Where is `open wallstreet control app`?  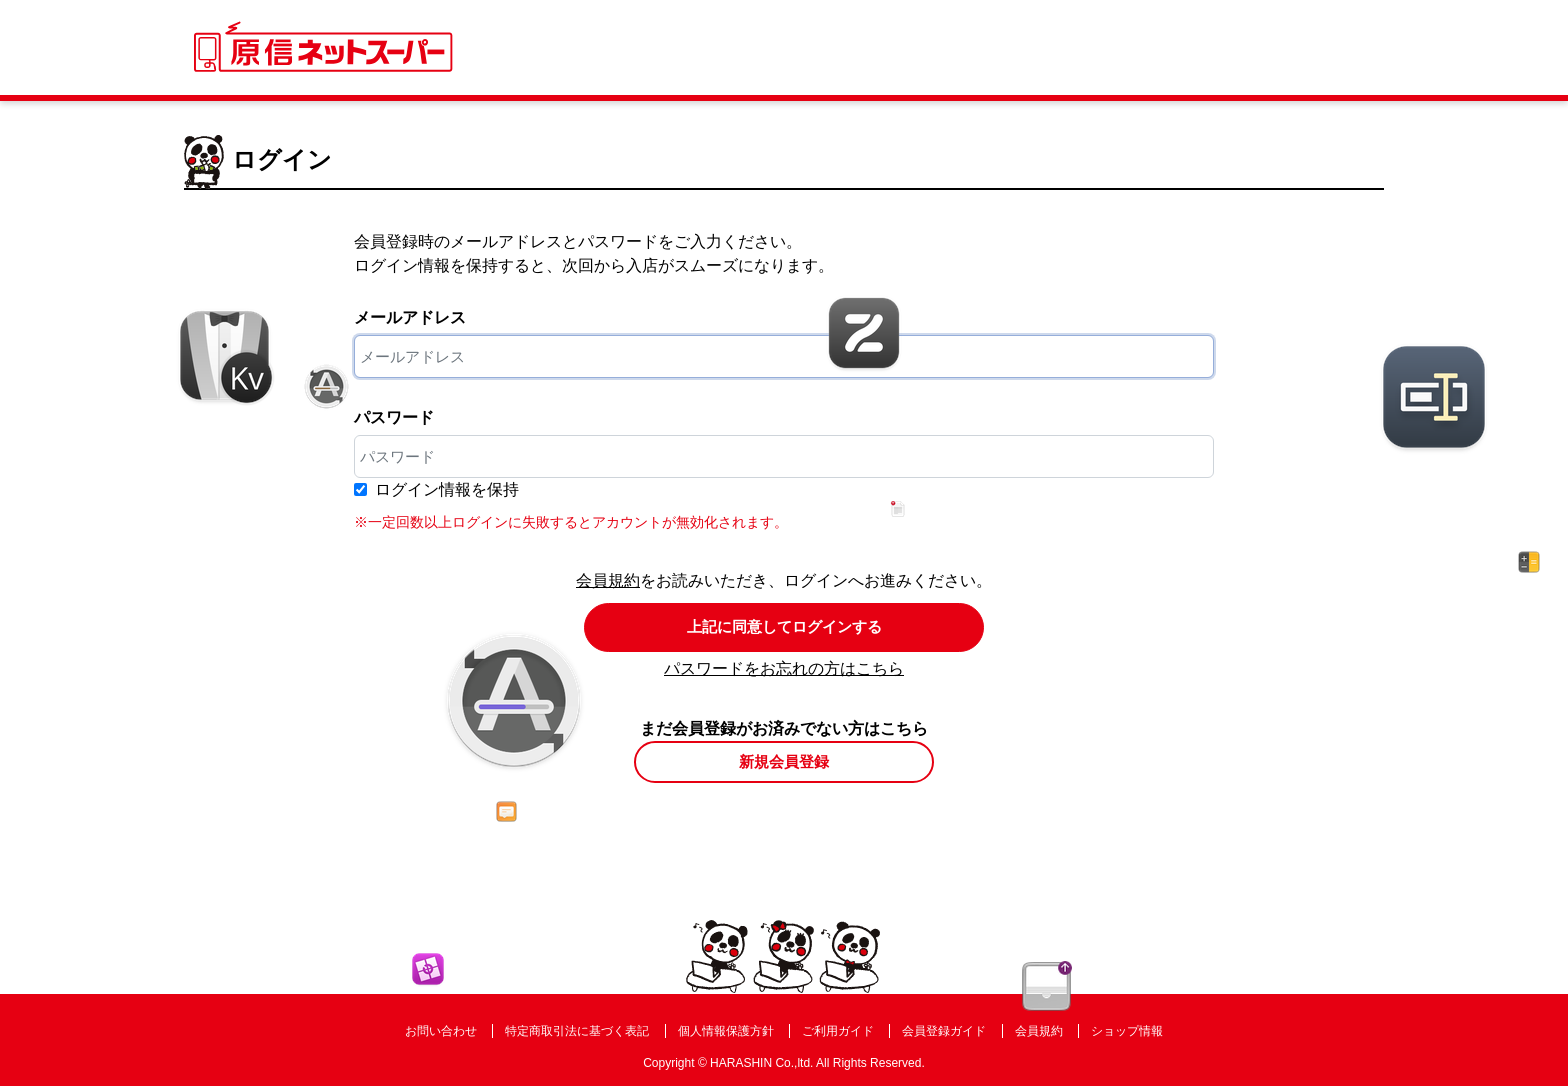 open wallstreet control app is located at coordinates (428, 969).